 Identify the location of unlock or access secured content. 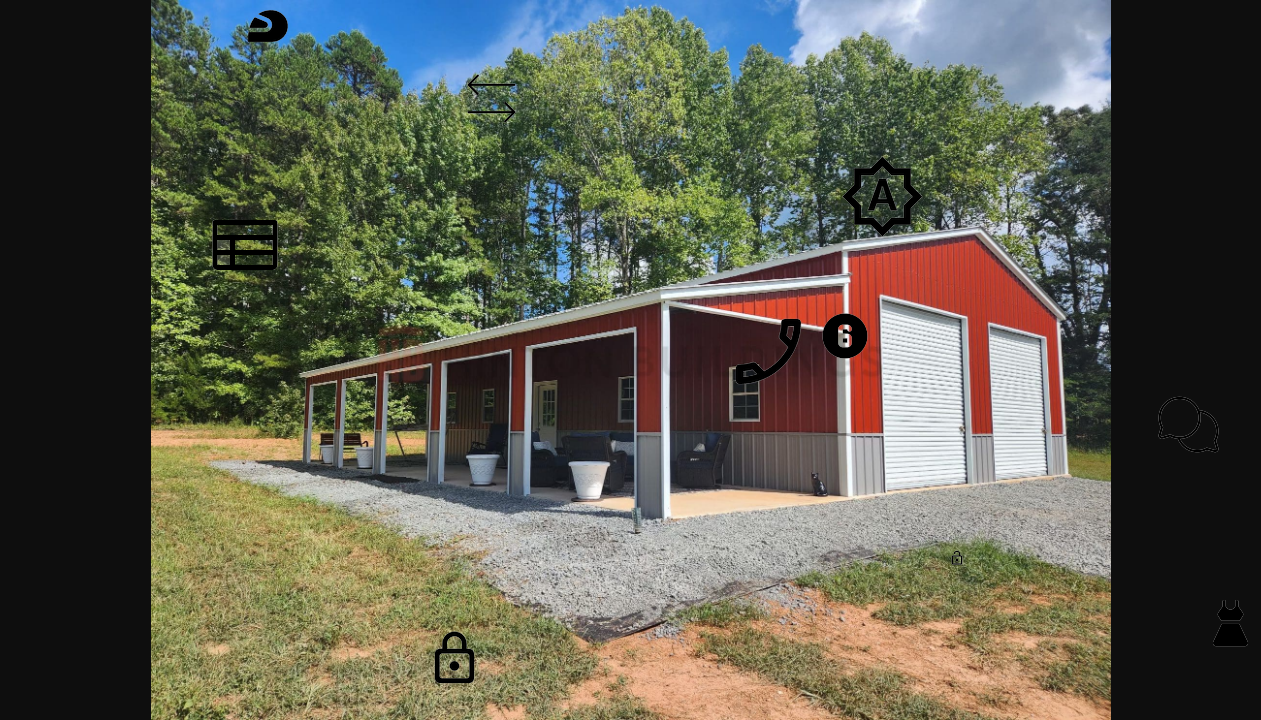
(957, 558).